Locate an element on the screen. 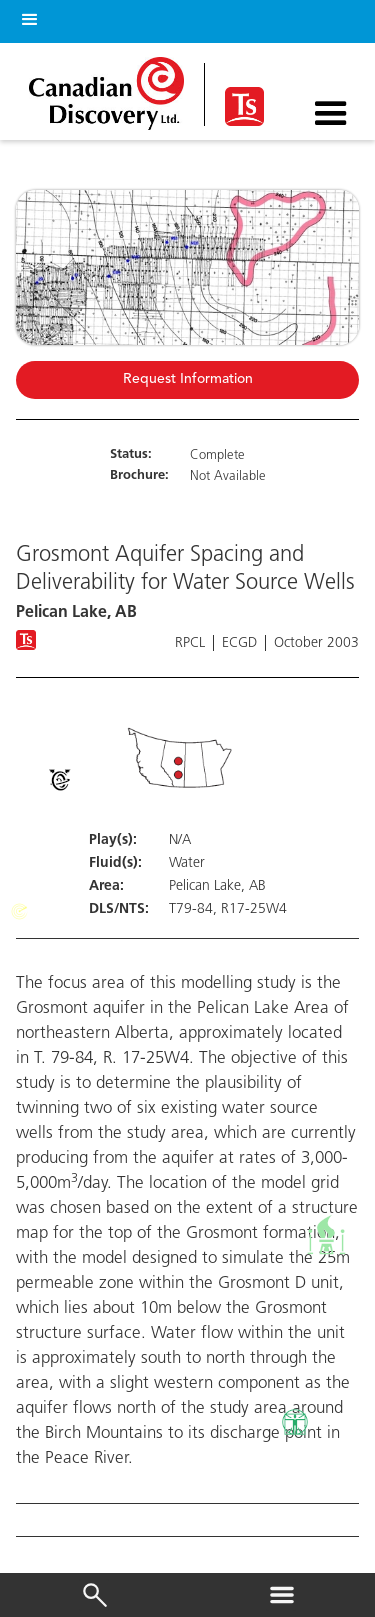 Image resolution: width=375 pixels, height=1617 pixels. scan for nearby objects or enemies is located at coordinates (19, 911).